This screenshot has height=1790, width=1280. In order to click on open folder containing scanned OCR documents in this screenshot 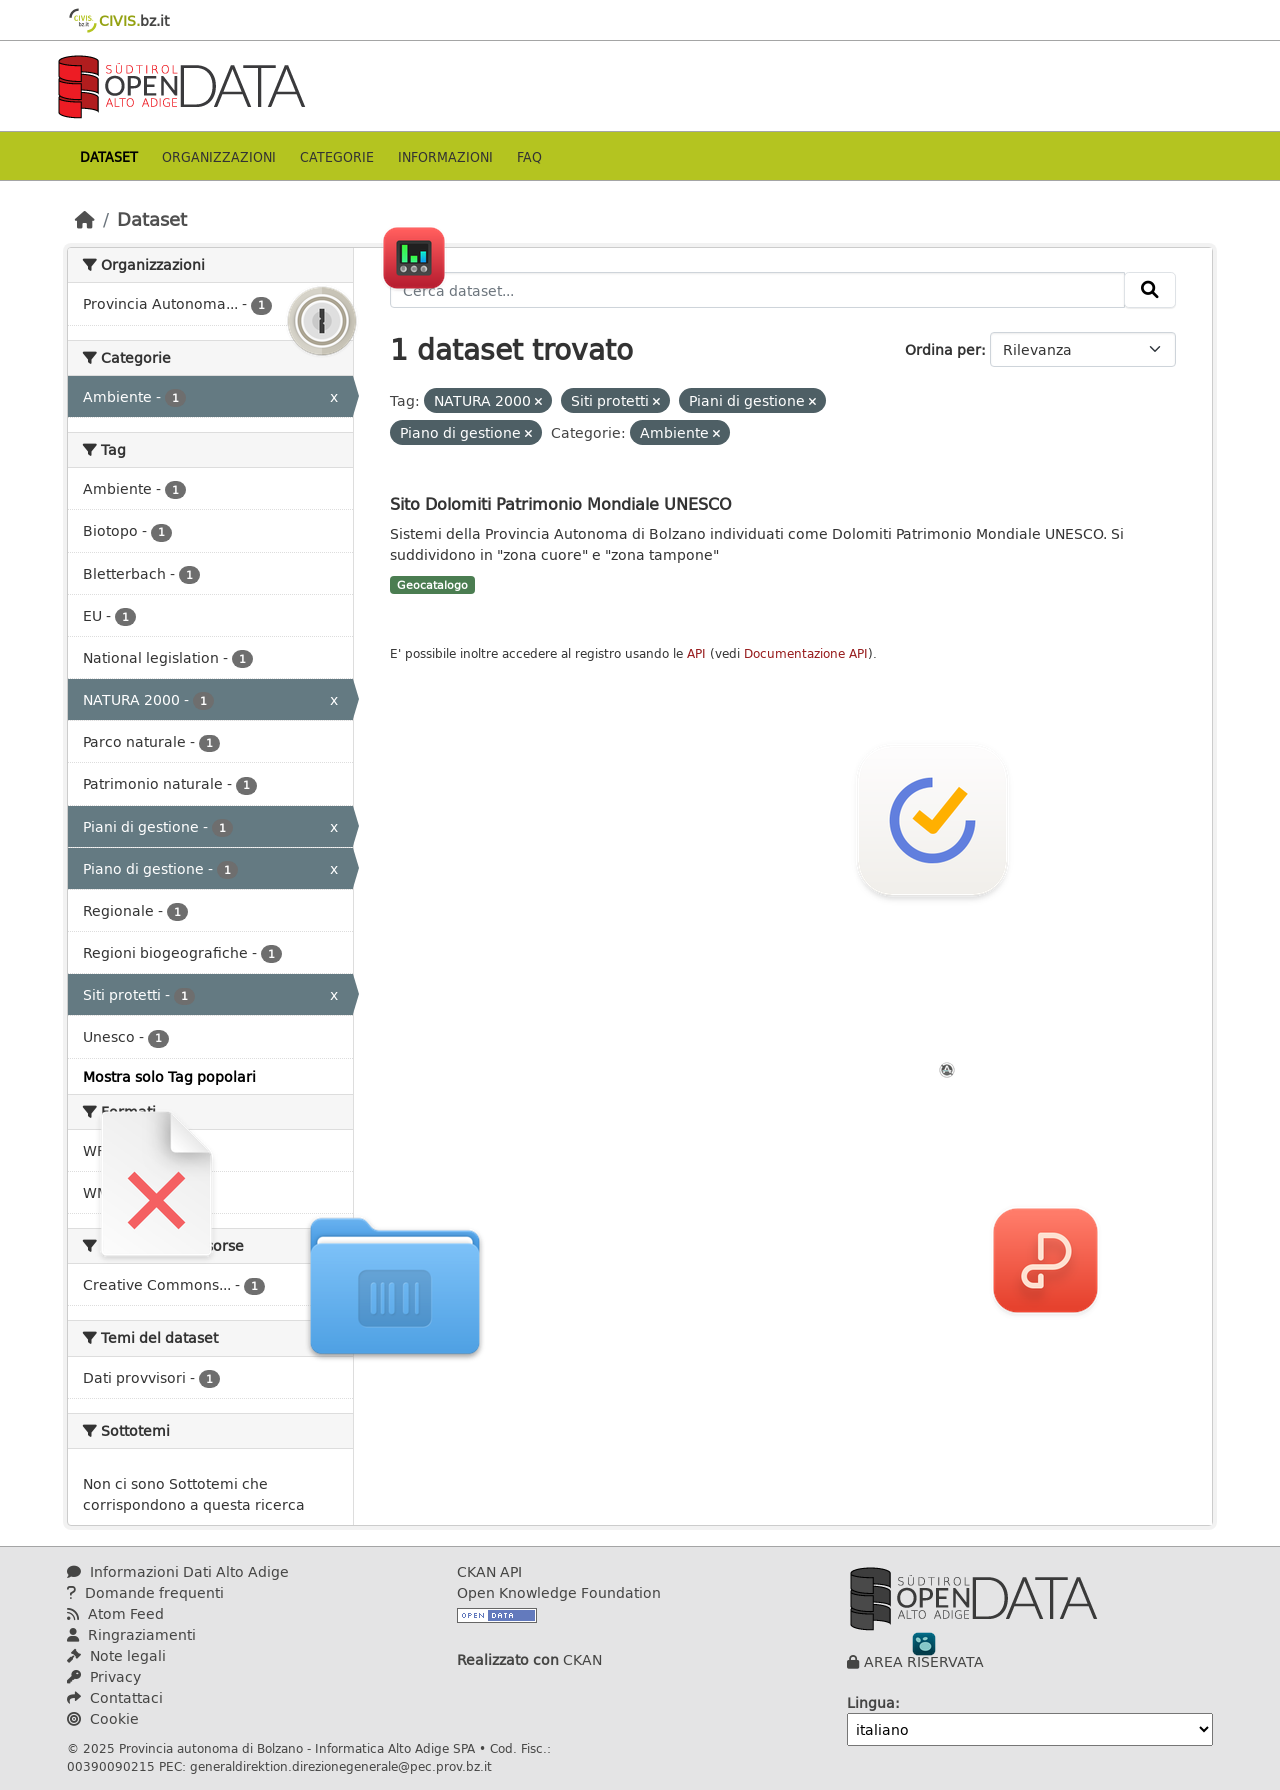, I will do `click(395, 1286)`.